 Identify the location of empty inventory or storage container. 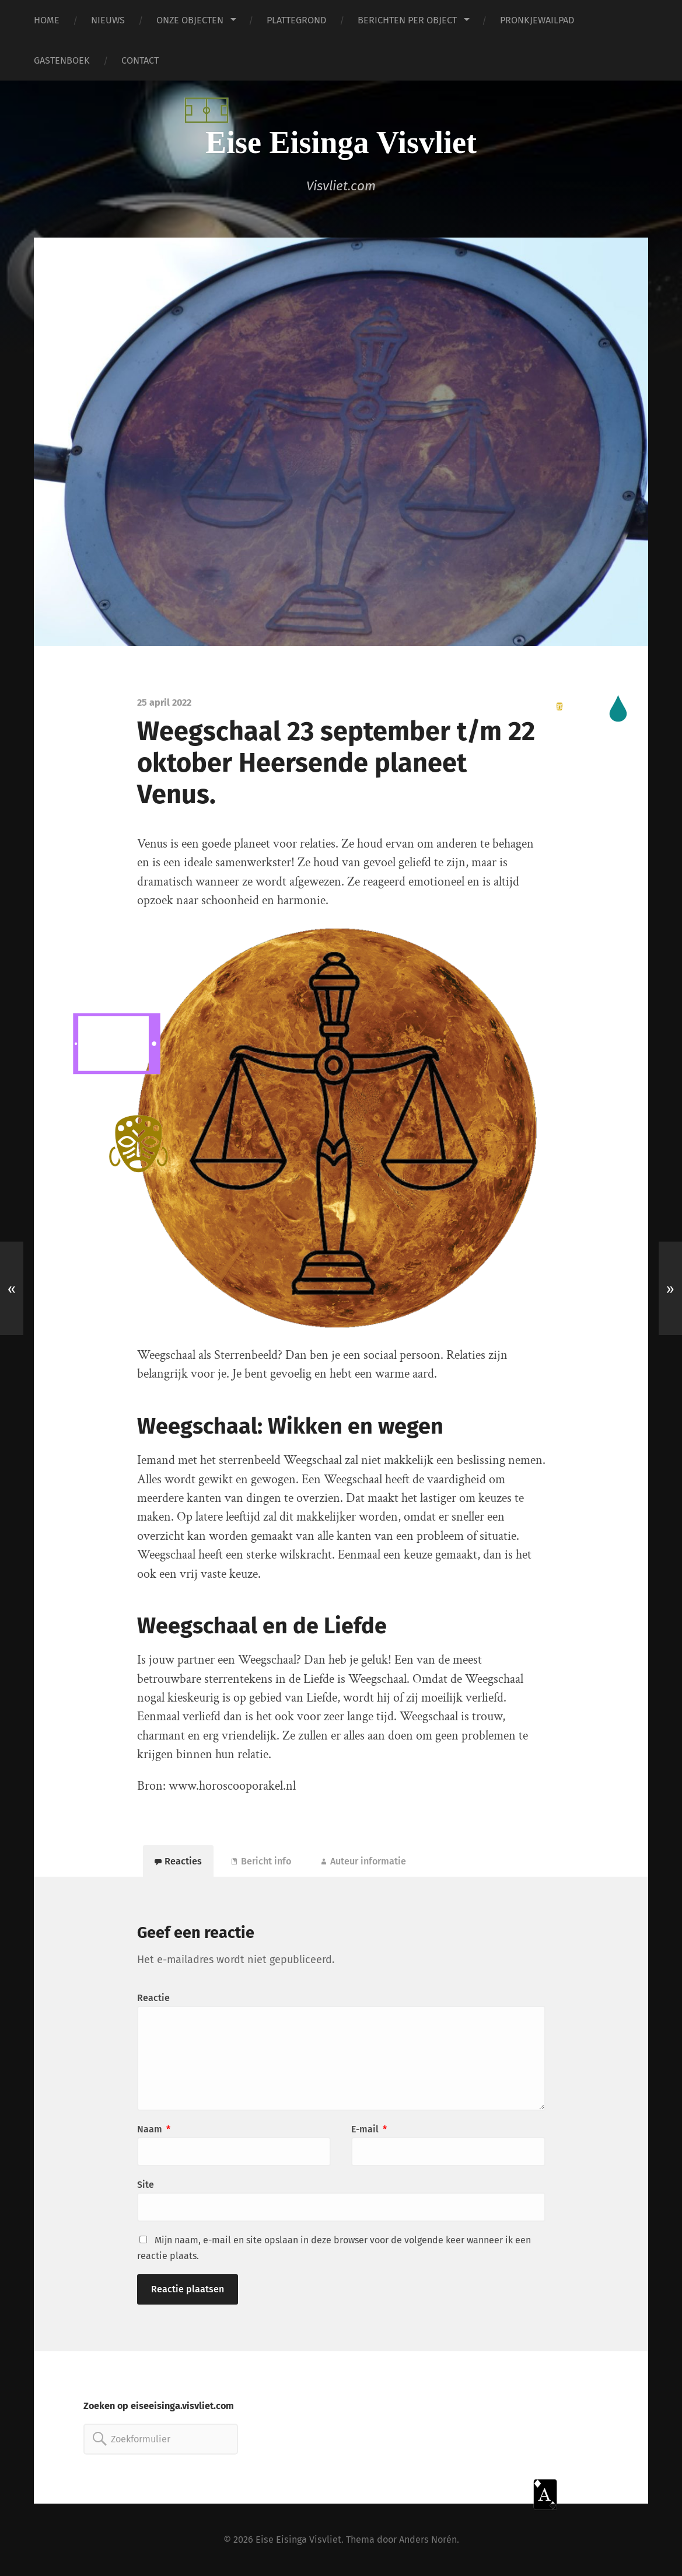
(559, 705).